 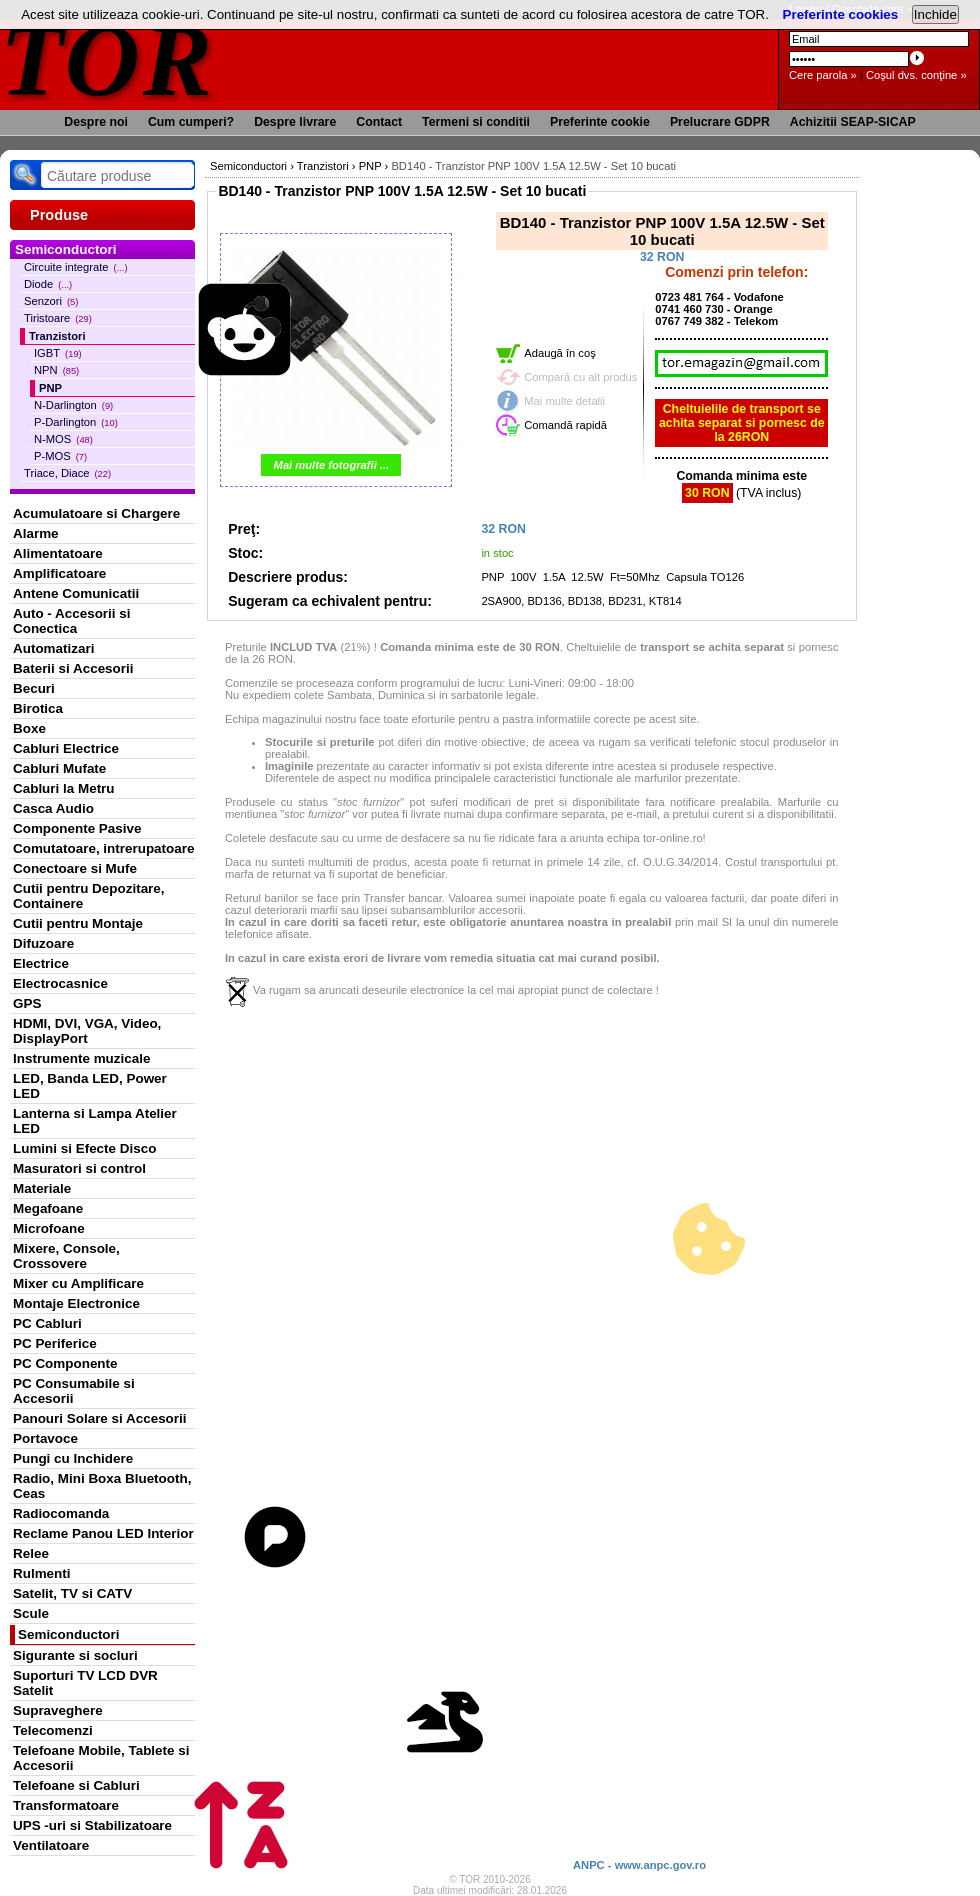 What do you see at coordinates (445, 1722) in the screenshot?
I see `access fantasy or gaming content` at bounding box center [445, 1722].